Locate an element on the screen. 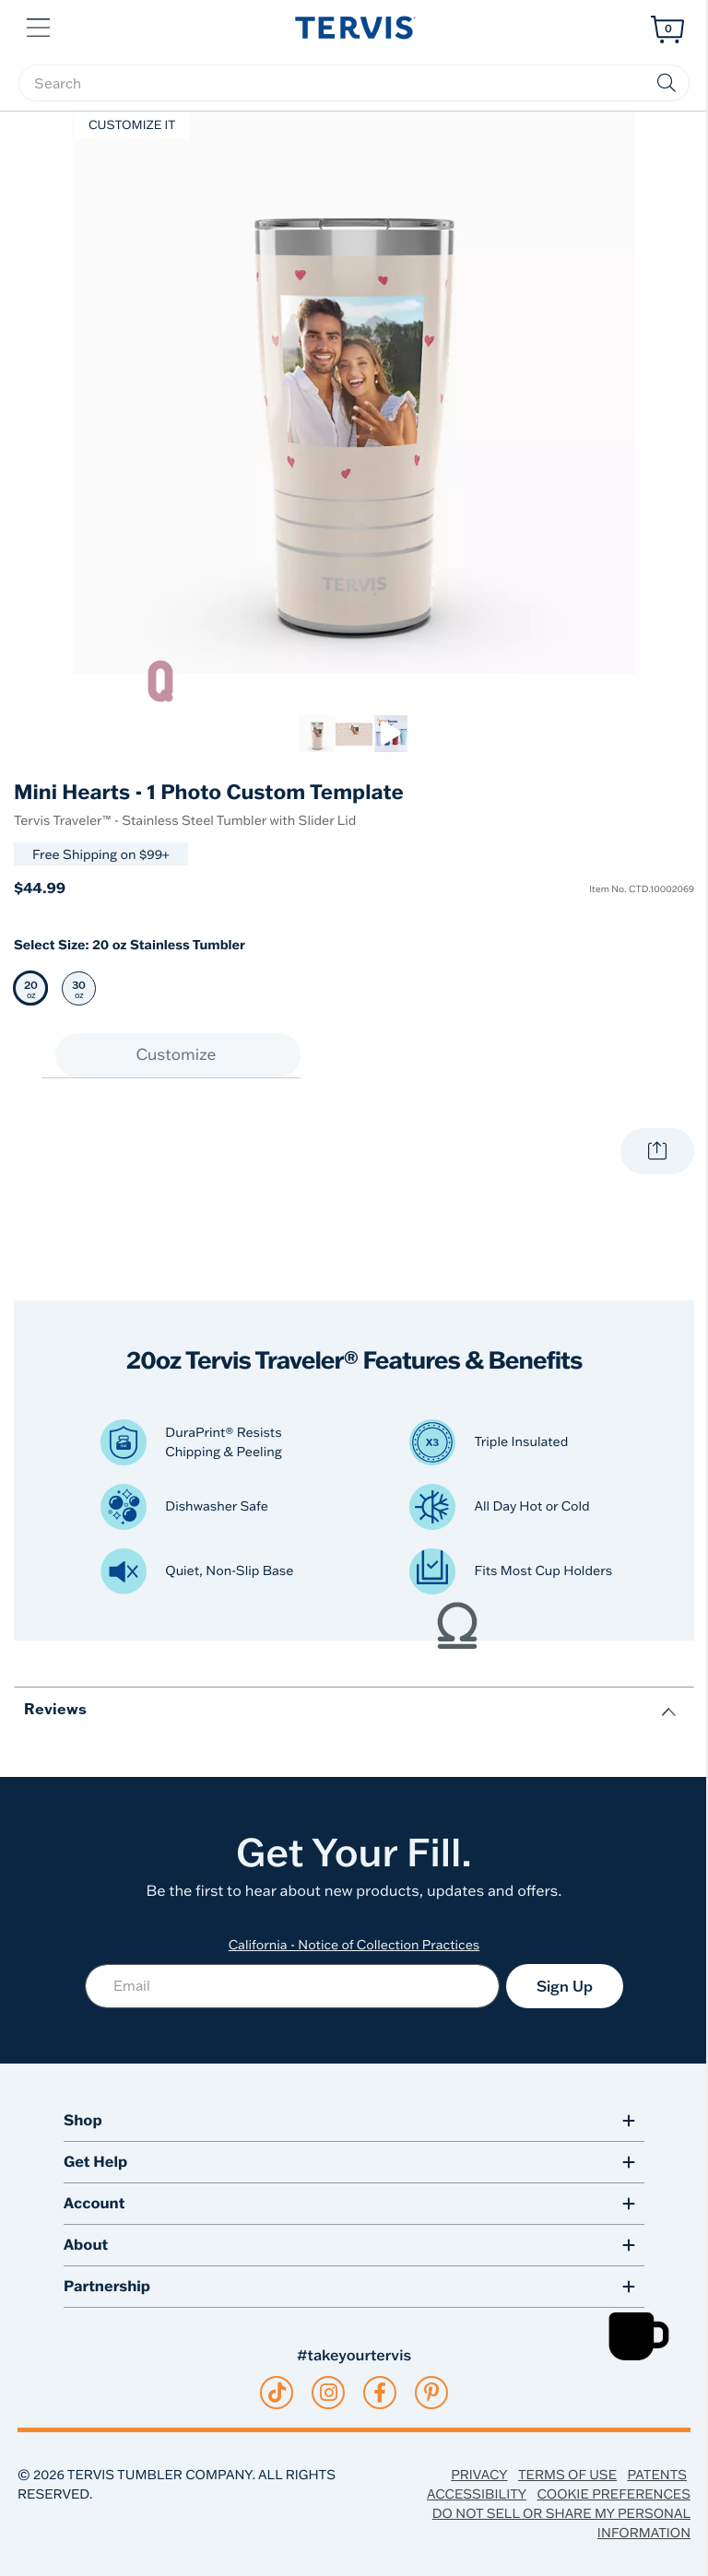  access coffee break or break time features is located at coordinates (639, 2336).